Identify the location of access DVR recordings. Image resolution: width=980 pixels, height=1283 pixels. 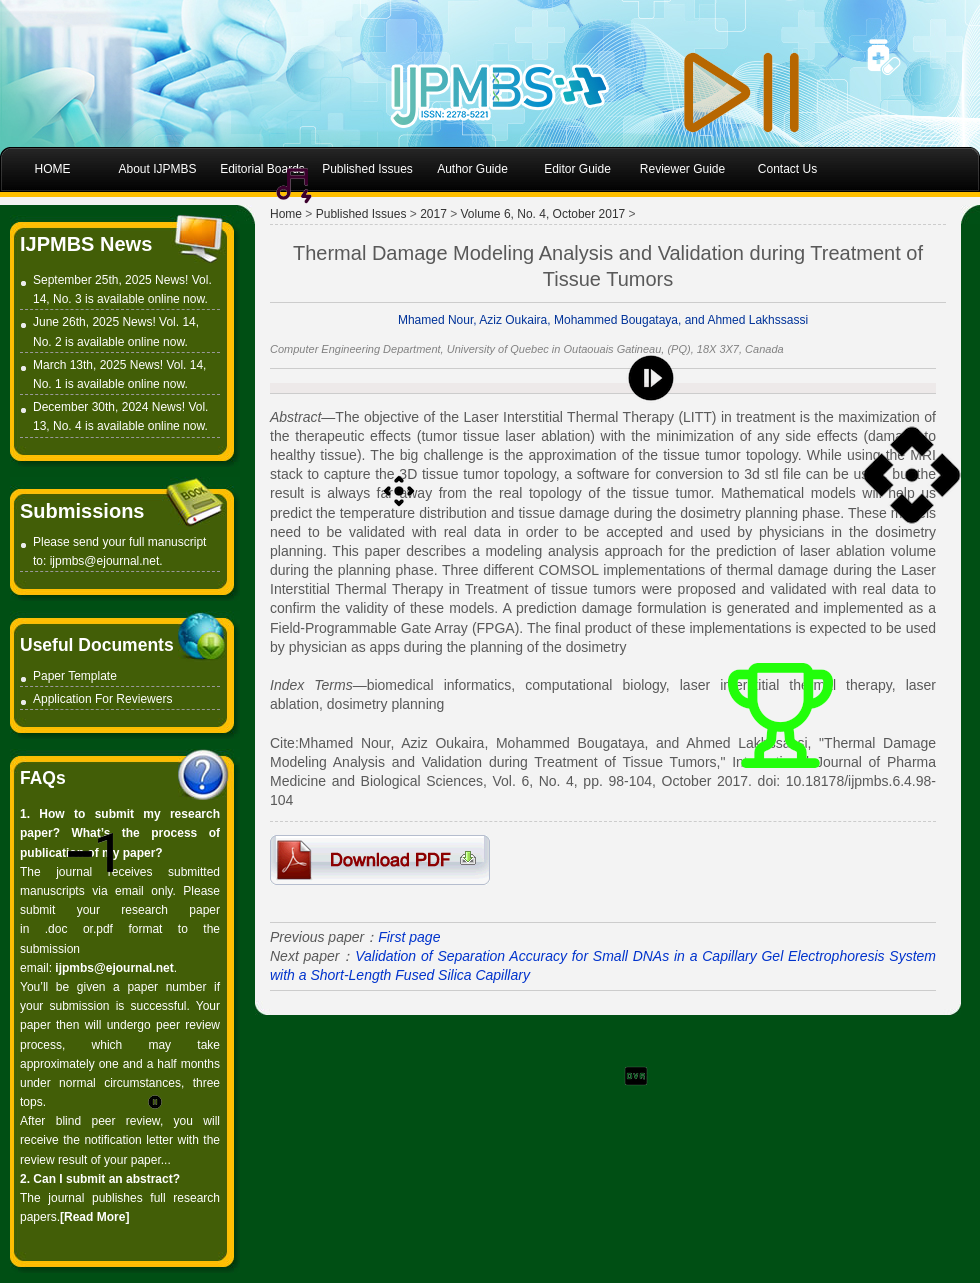
(636, 1076).